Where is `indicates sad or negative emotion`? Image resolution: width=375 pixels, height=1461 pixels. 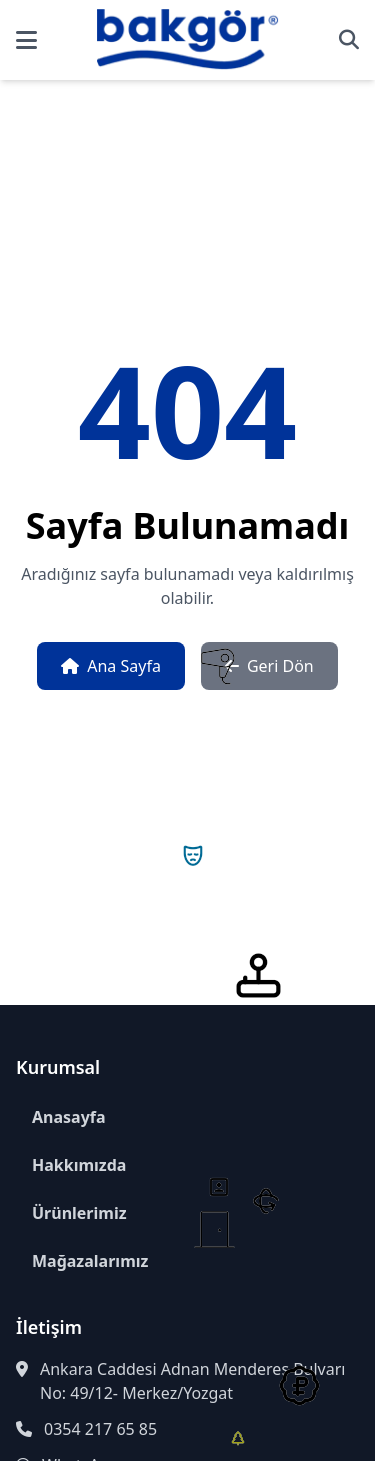 indicates sad or negative emotion is located at coordinates (193, 855).